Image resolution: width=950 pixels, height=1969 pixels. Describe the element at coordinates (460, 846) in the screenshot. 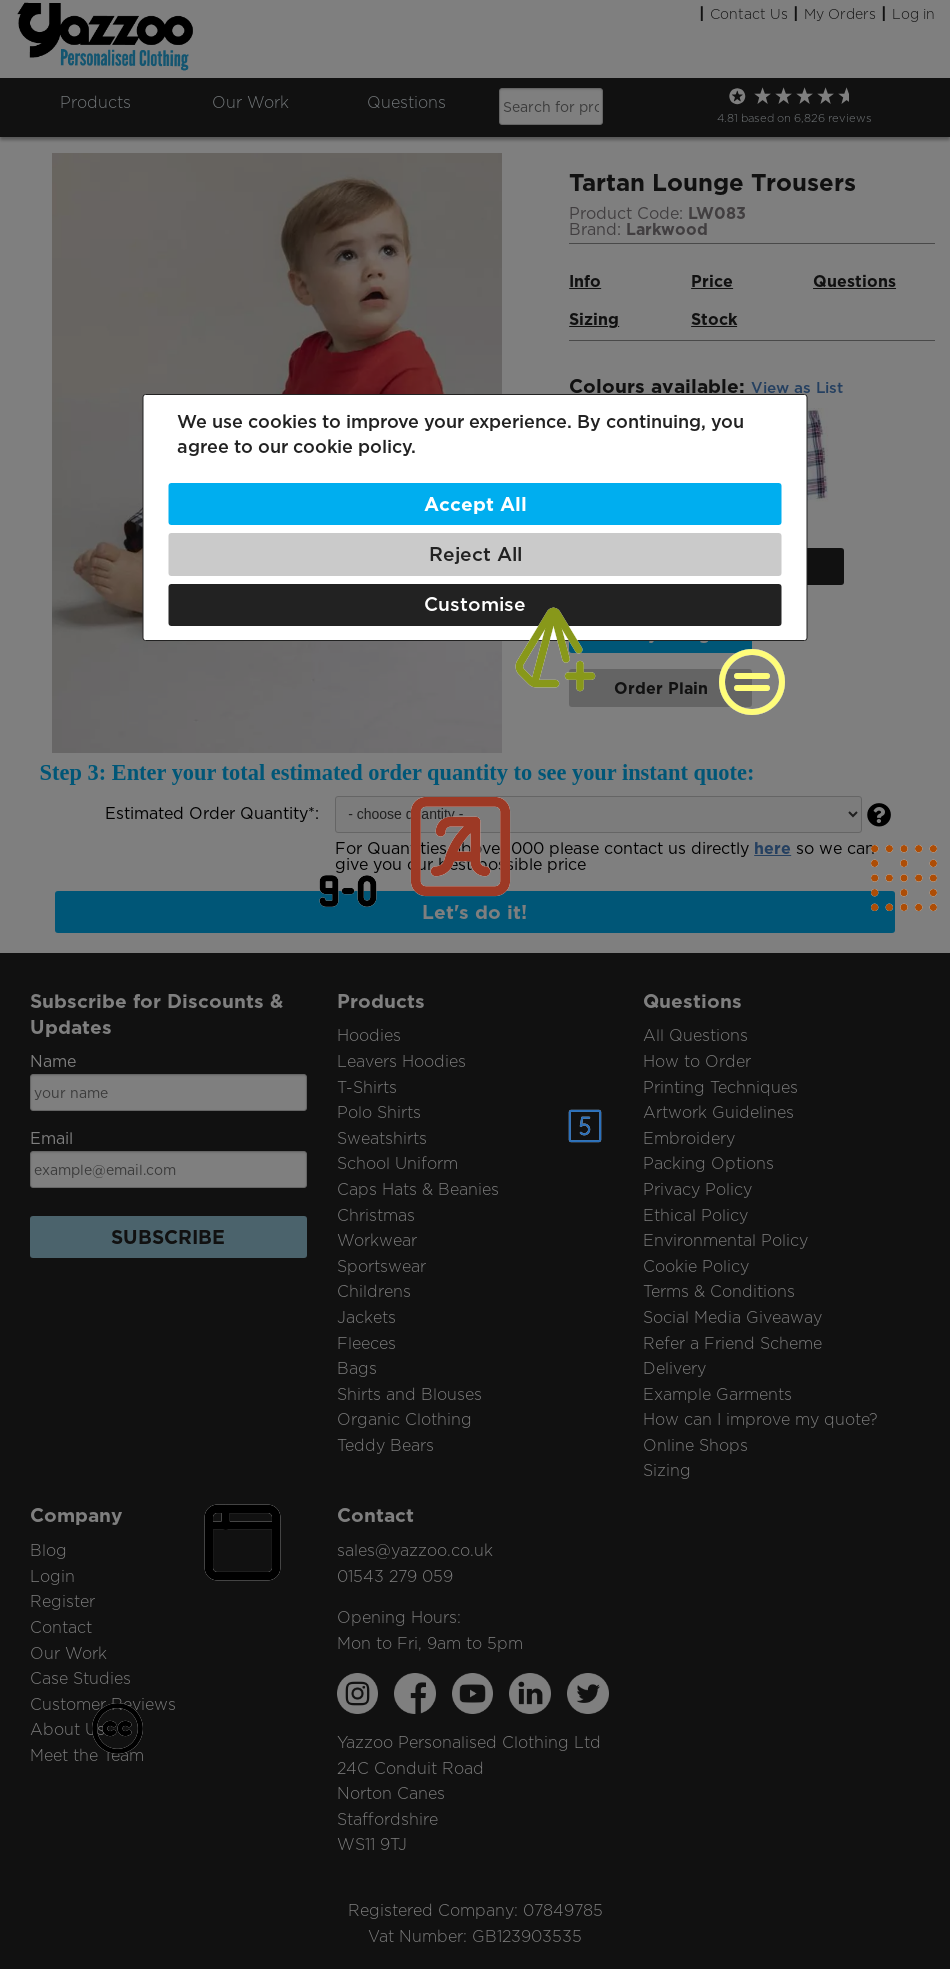

I see `change font or typeface settings` at that location.